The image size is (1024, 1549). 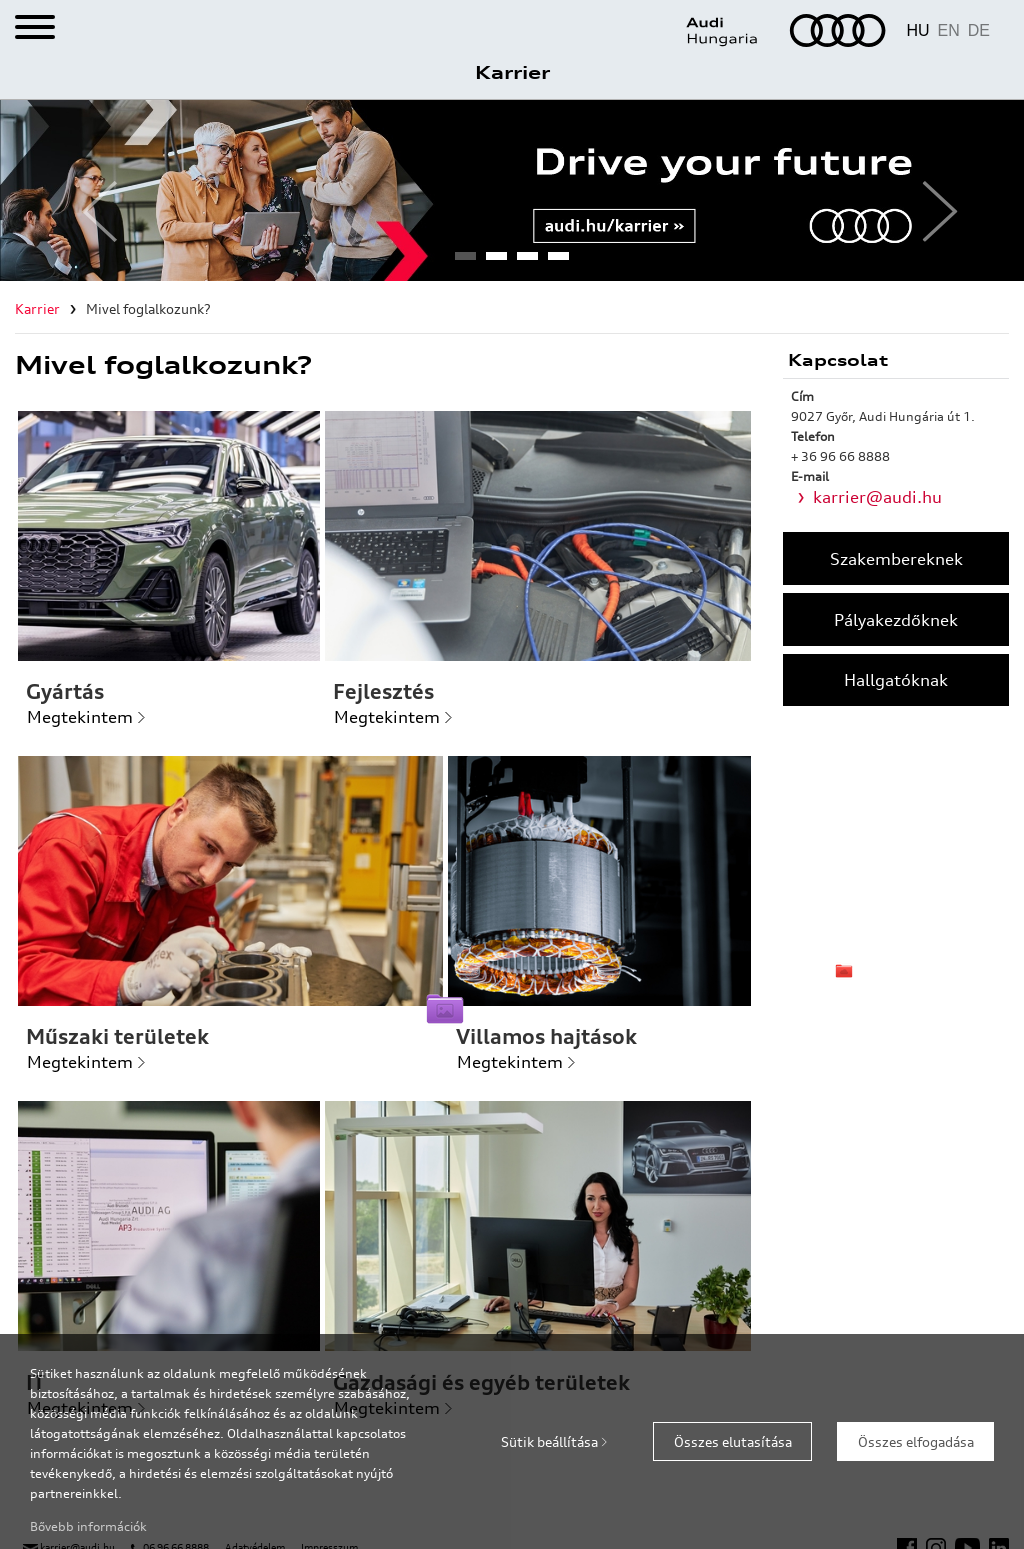 What do you see at coordinates (445, 1009) in the screenshot?
I see `open your images folder` at bounding box center [445, 1009].